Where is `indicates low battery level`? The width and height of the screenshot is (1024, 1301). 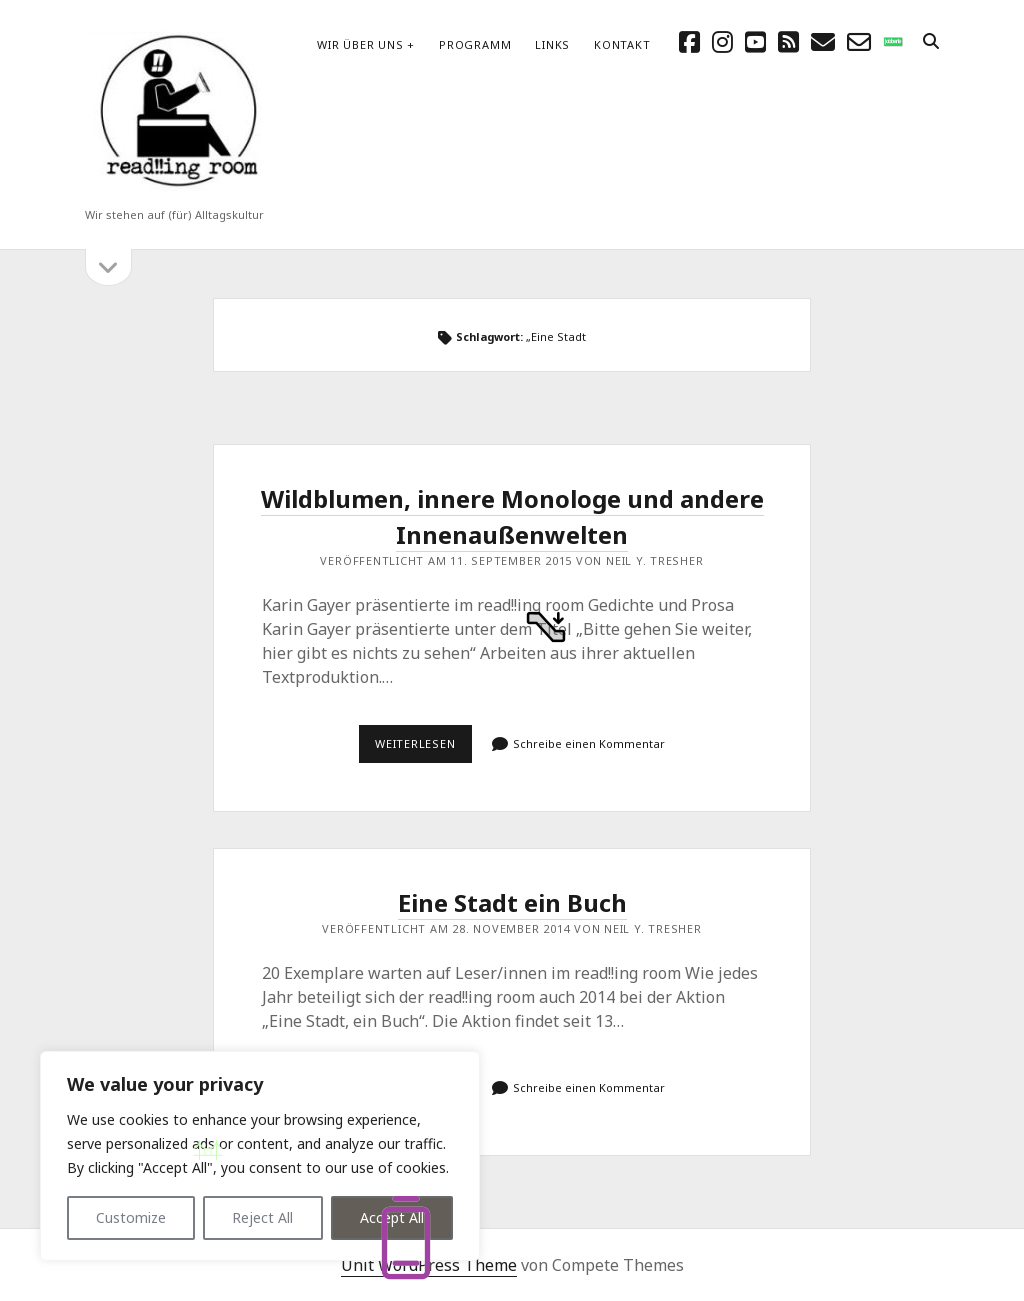
indicates low battery level is located at coordinates (406, 1239).